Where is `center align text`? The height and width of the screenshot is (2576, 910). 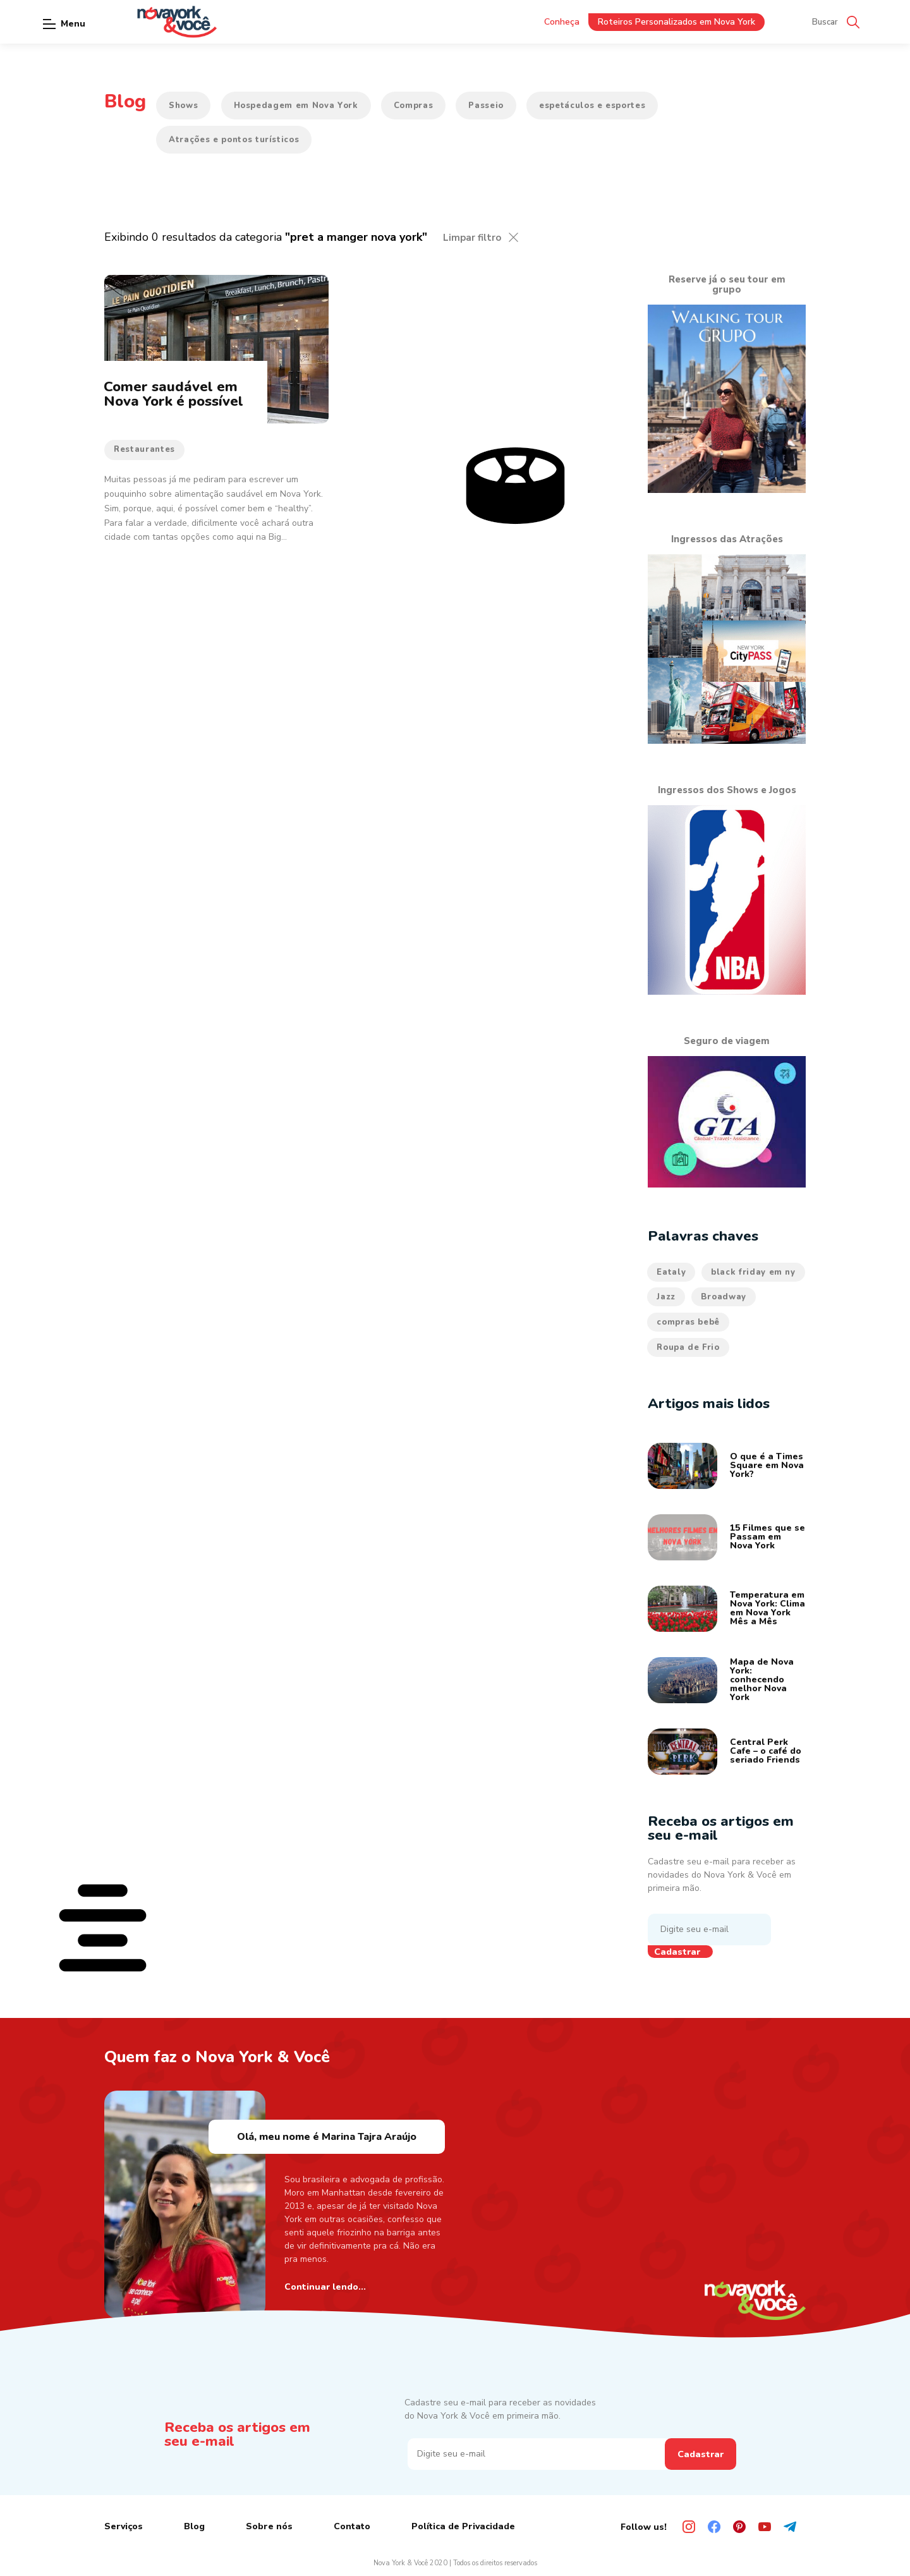
center align text is located at coordinates (102, 1928).